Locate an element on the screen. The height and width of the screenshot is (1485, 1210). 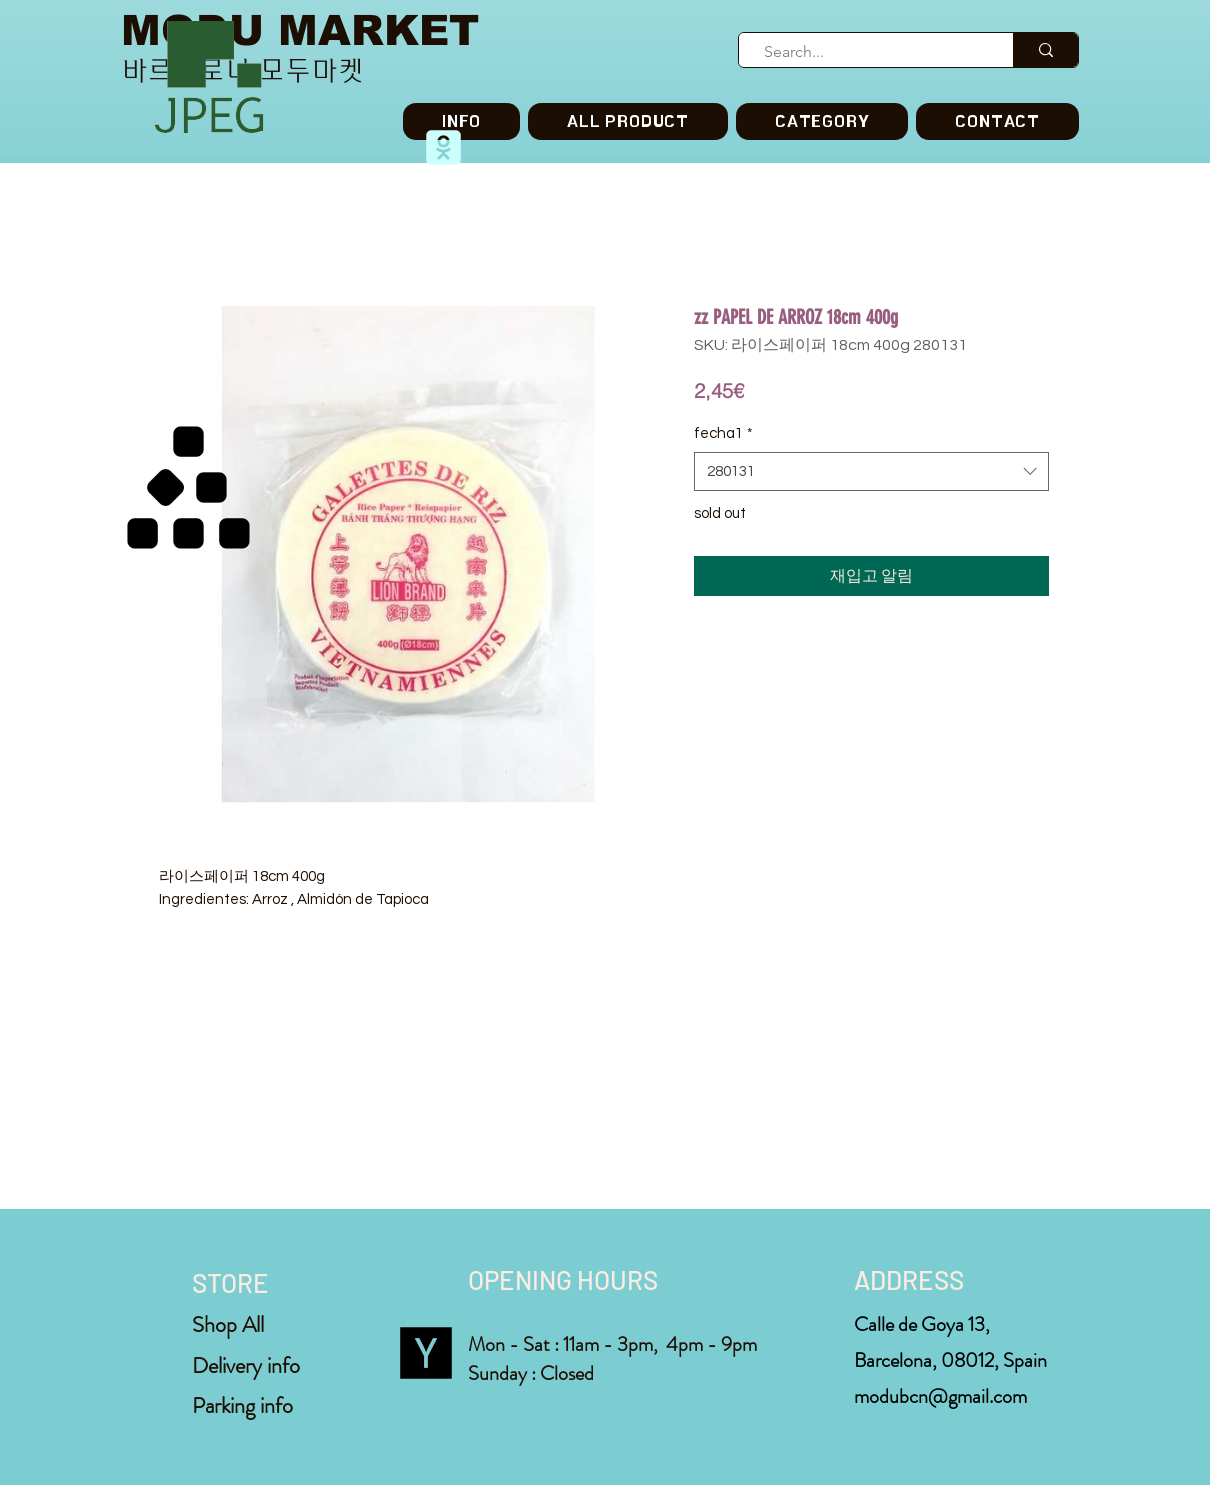
view stacked or layered resources is located at coordinates (188, 487).